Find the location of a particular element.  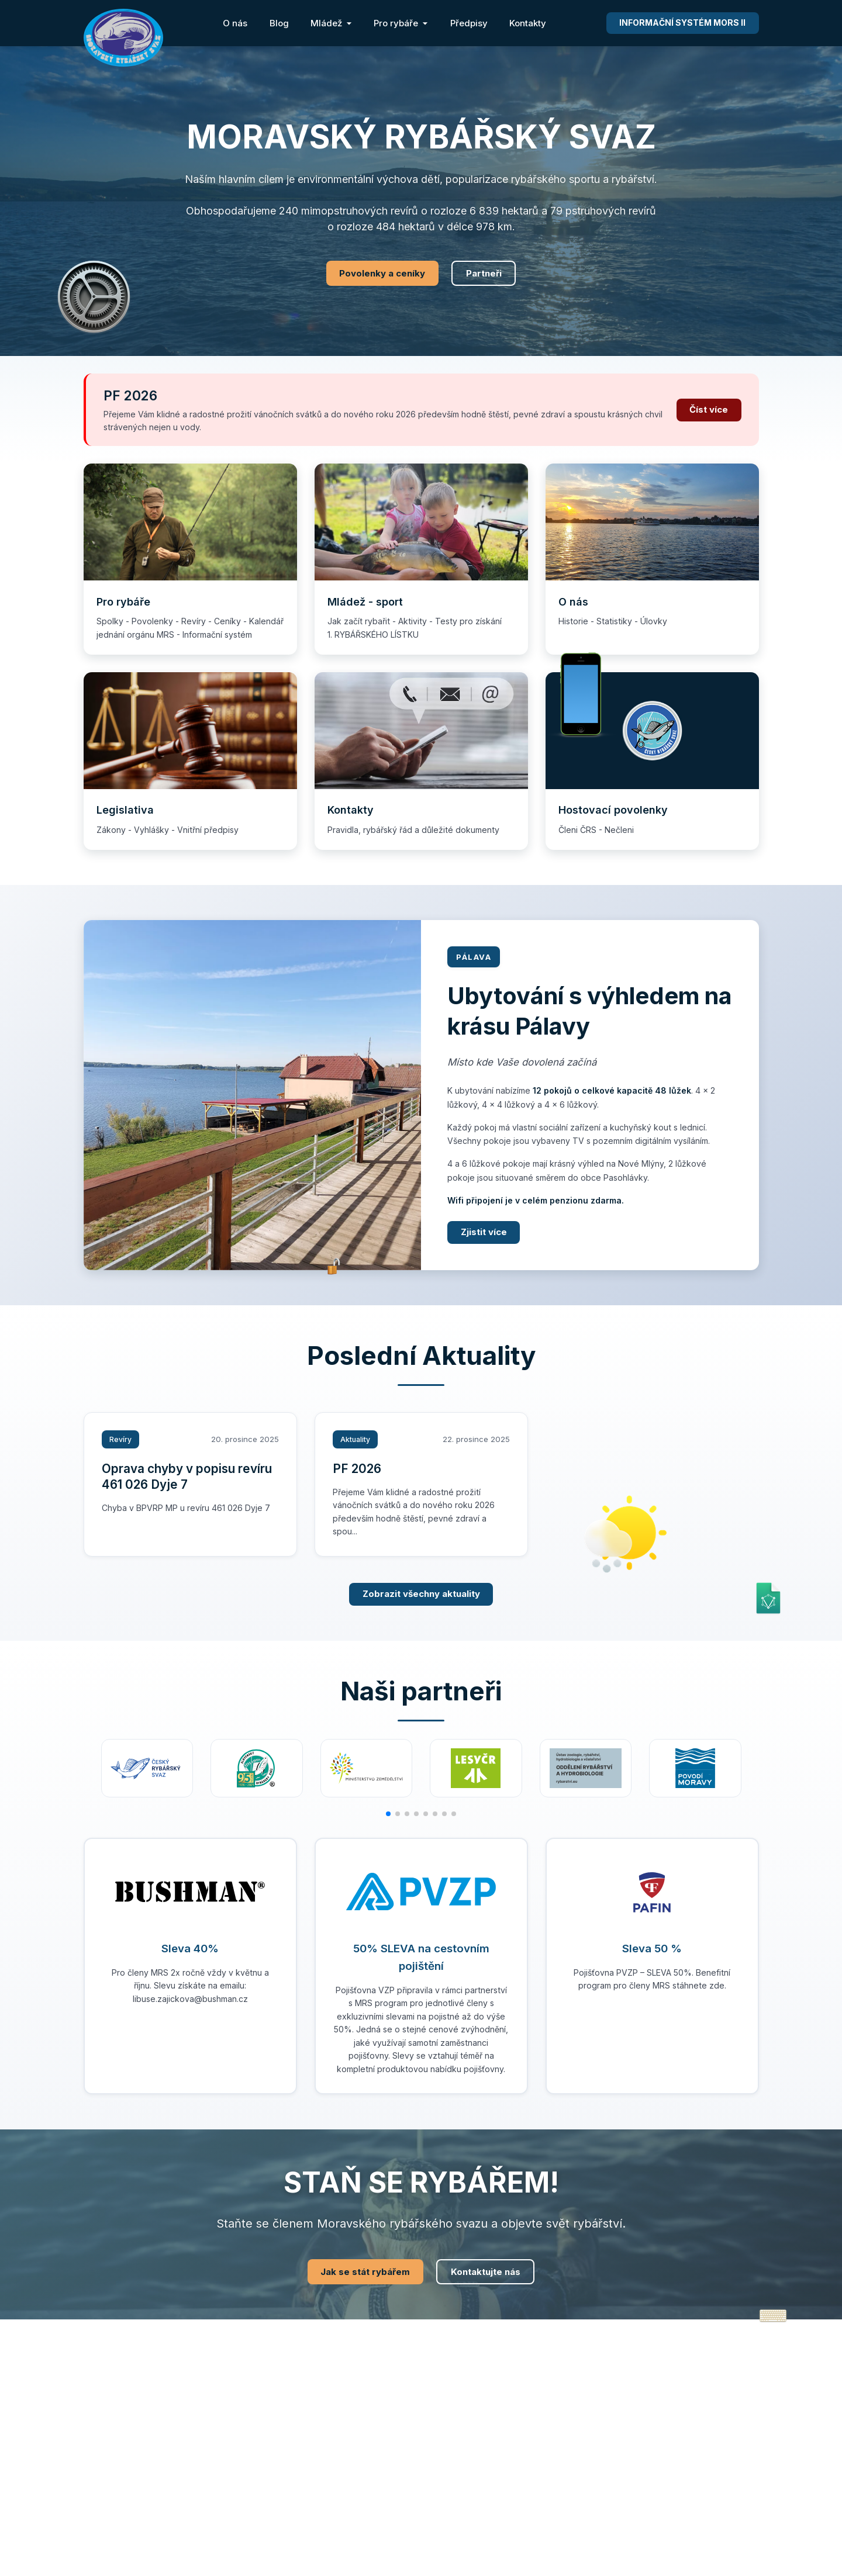

indicates an unlocked or unsecured item is located at coordinates (333, 1266).